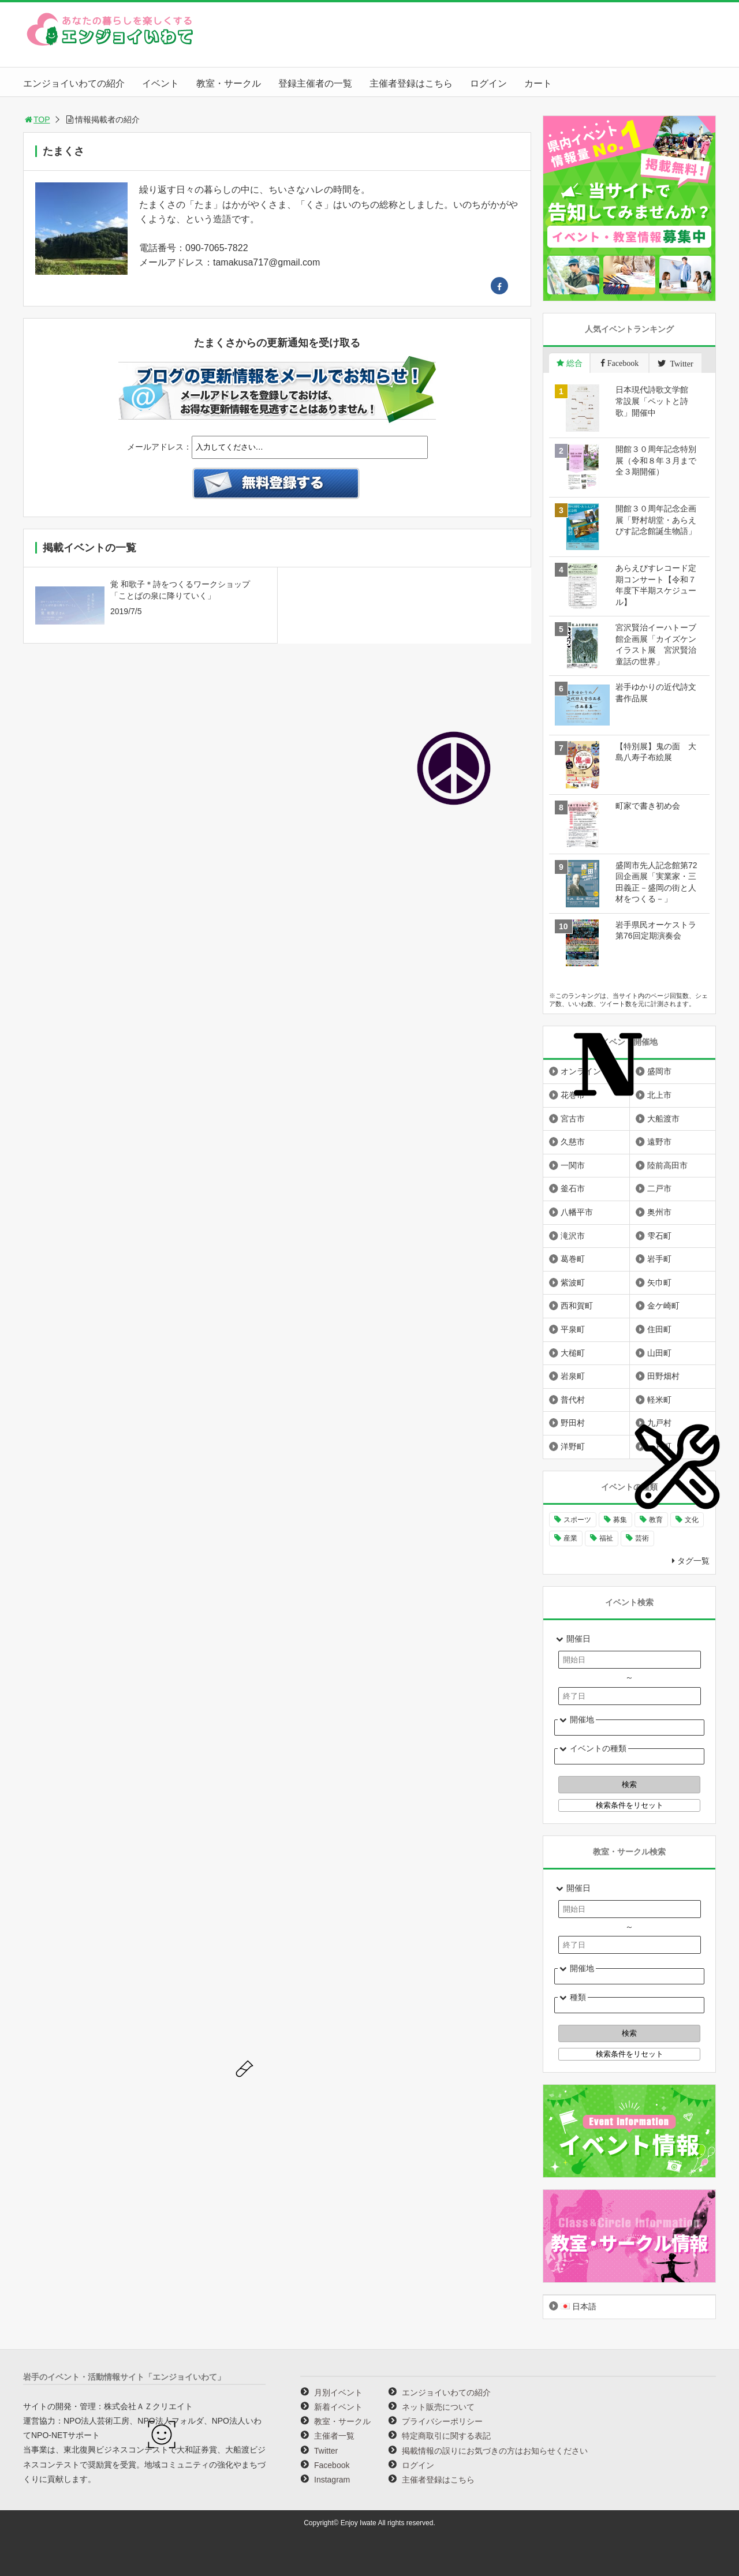 Image resolution: width=739 pixels, height=2576 pixels. What do you see at coordinates (608, 1064) in the screenshot?
I see `open notion app` at bounding box center [608, 1064].